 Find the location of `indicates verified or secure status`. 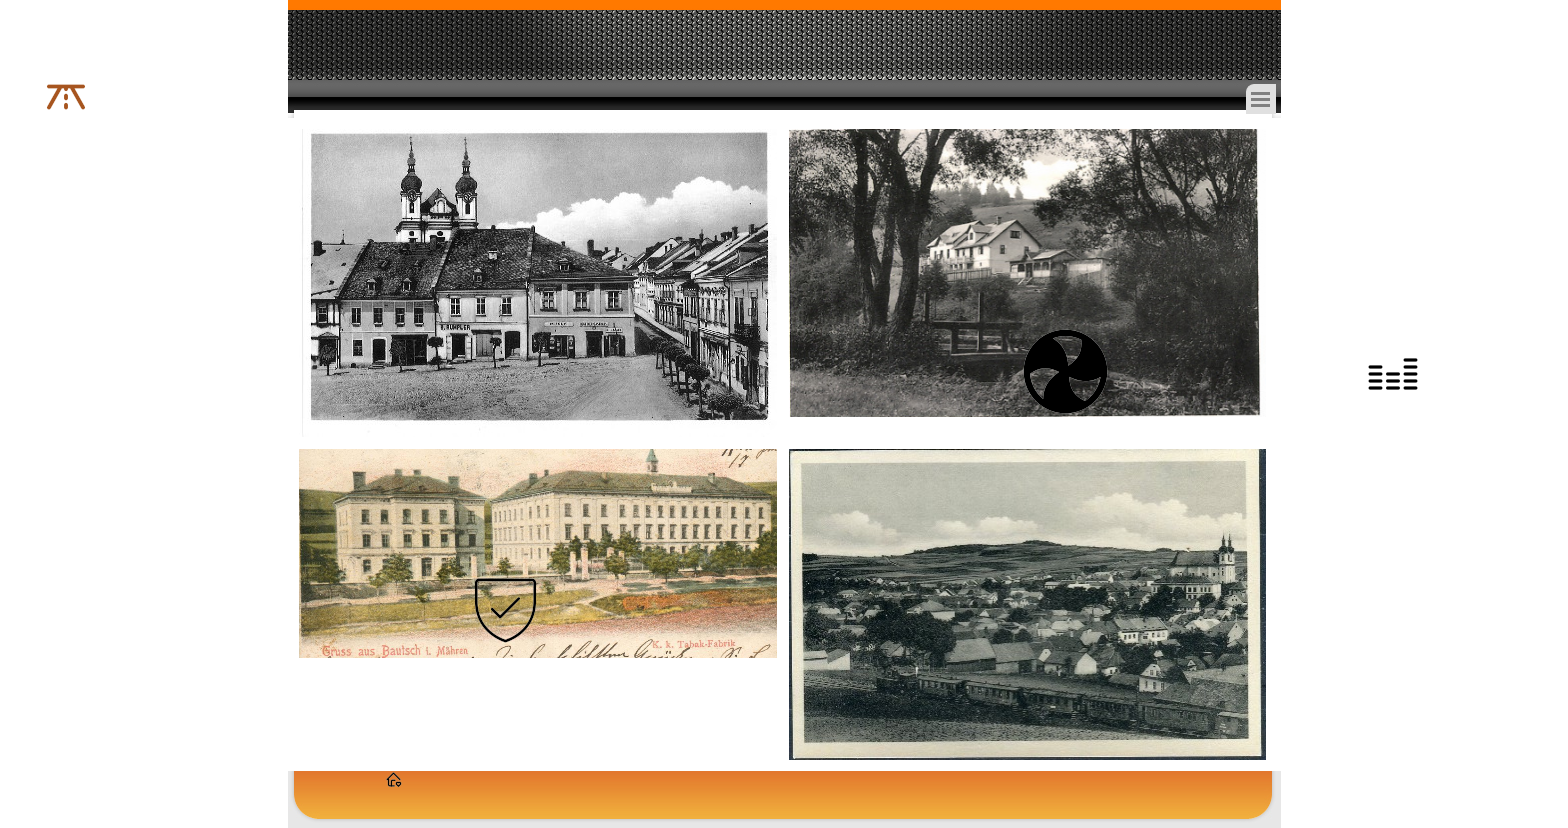

indicates verified or secure status is located at coordinates (505, 606).